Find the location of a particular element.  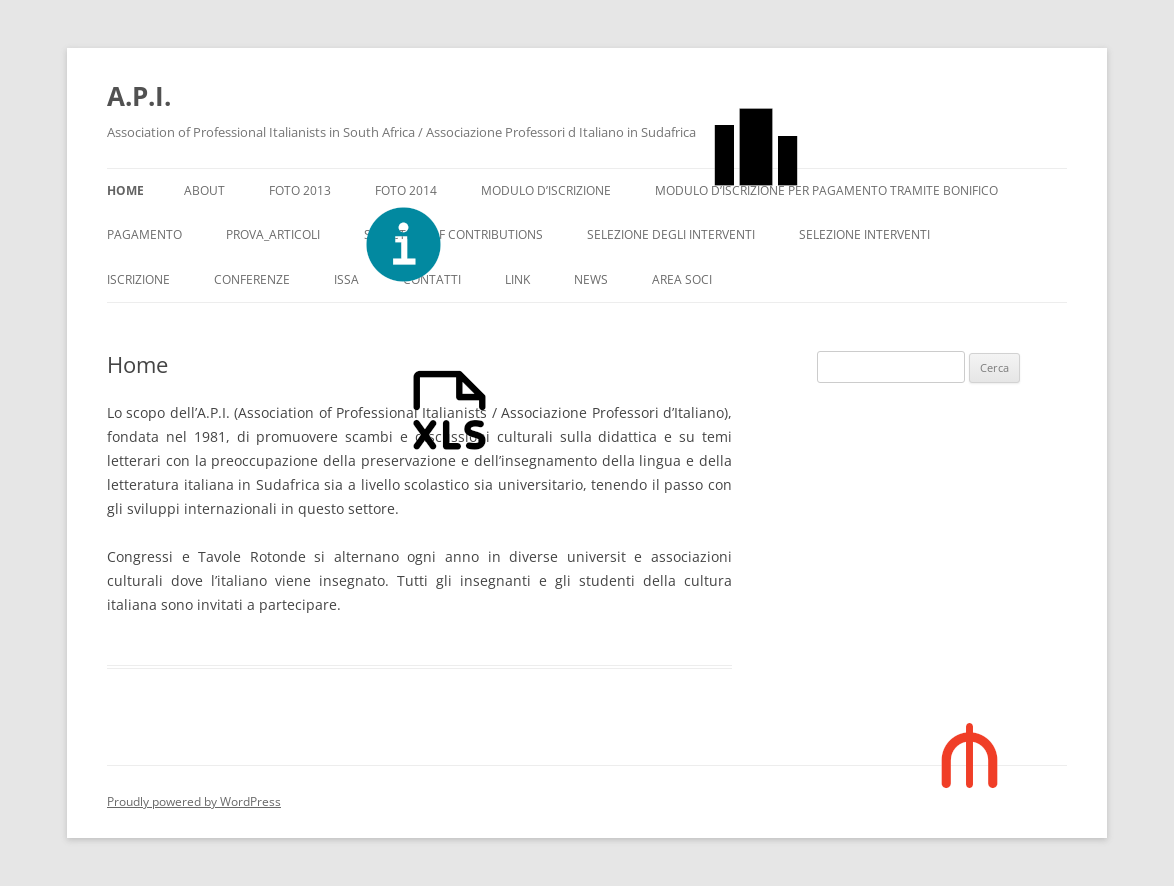

view more information or details is located at coordinates (403, 244).